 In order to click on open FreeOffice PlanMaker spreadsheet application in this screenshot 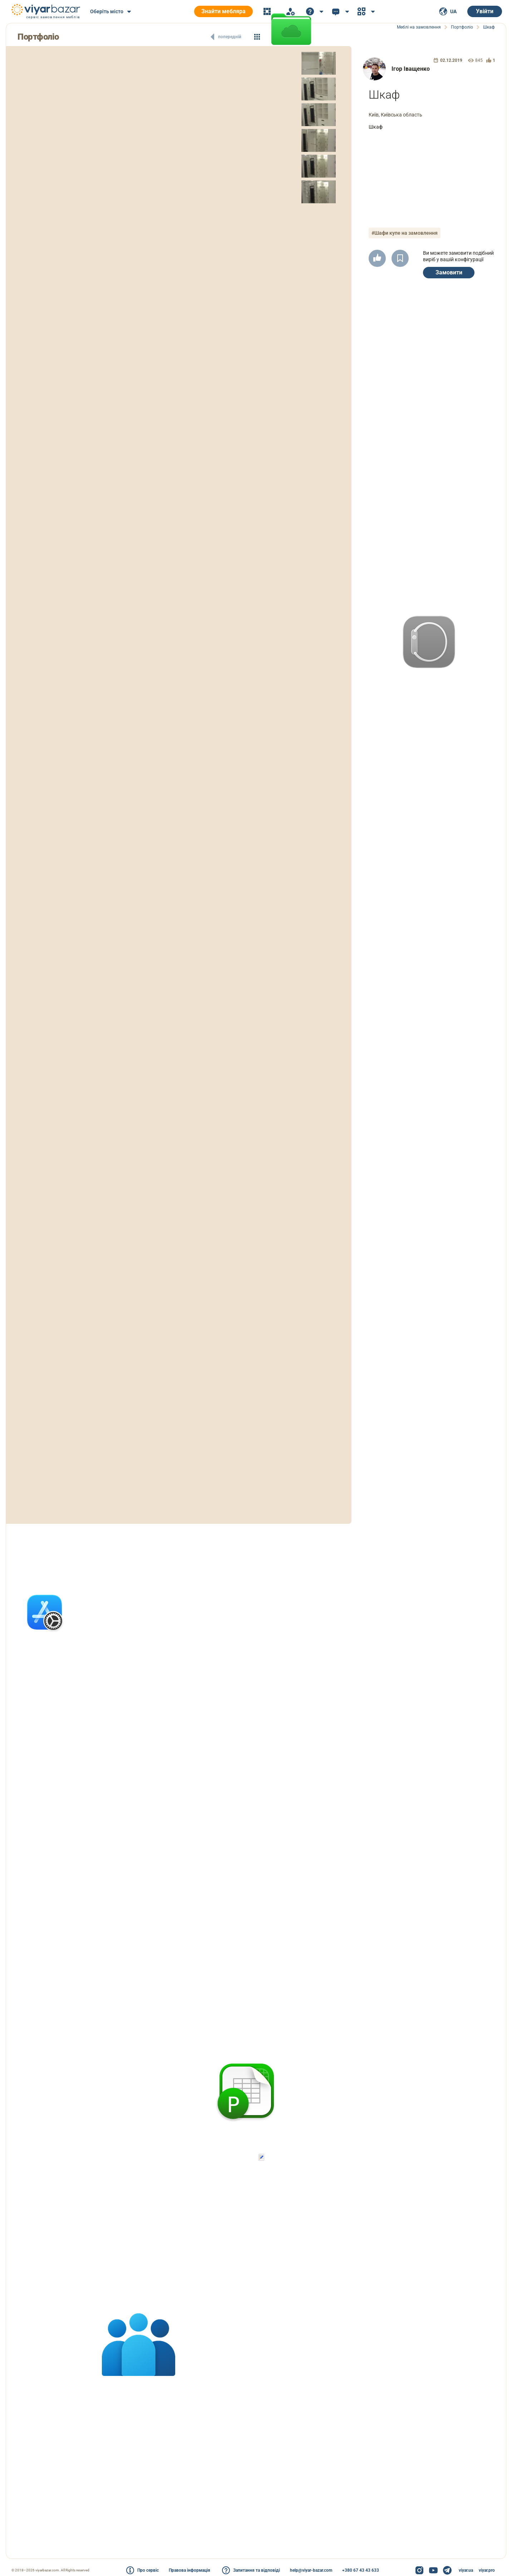, I will do `click(247, 2091)`.